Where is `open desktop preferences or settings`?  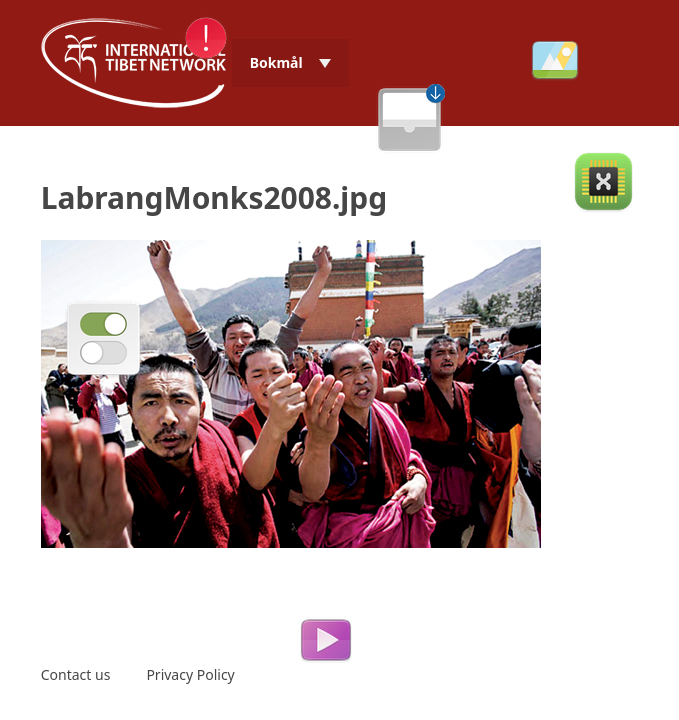
open desktop preferences or settings is located at coordinates (103, 338).